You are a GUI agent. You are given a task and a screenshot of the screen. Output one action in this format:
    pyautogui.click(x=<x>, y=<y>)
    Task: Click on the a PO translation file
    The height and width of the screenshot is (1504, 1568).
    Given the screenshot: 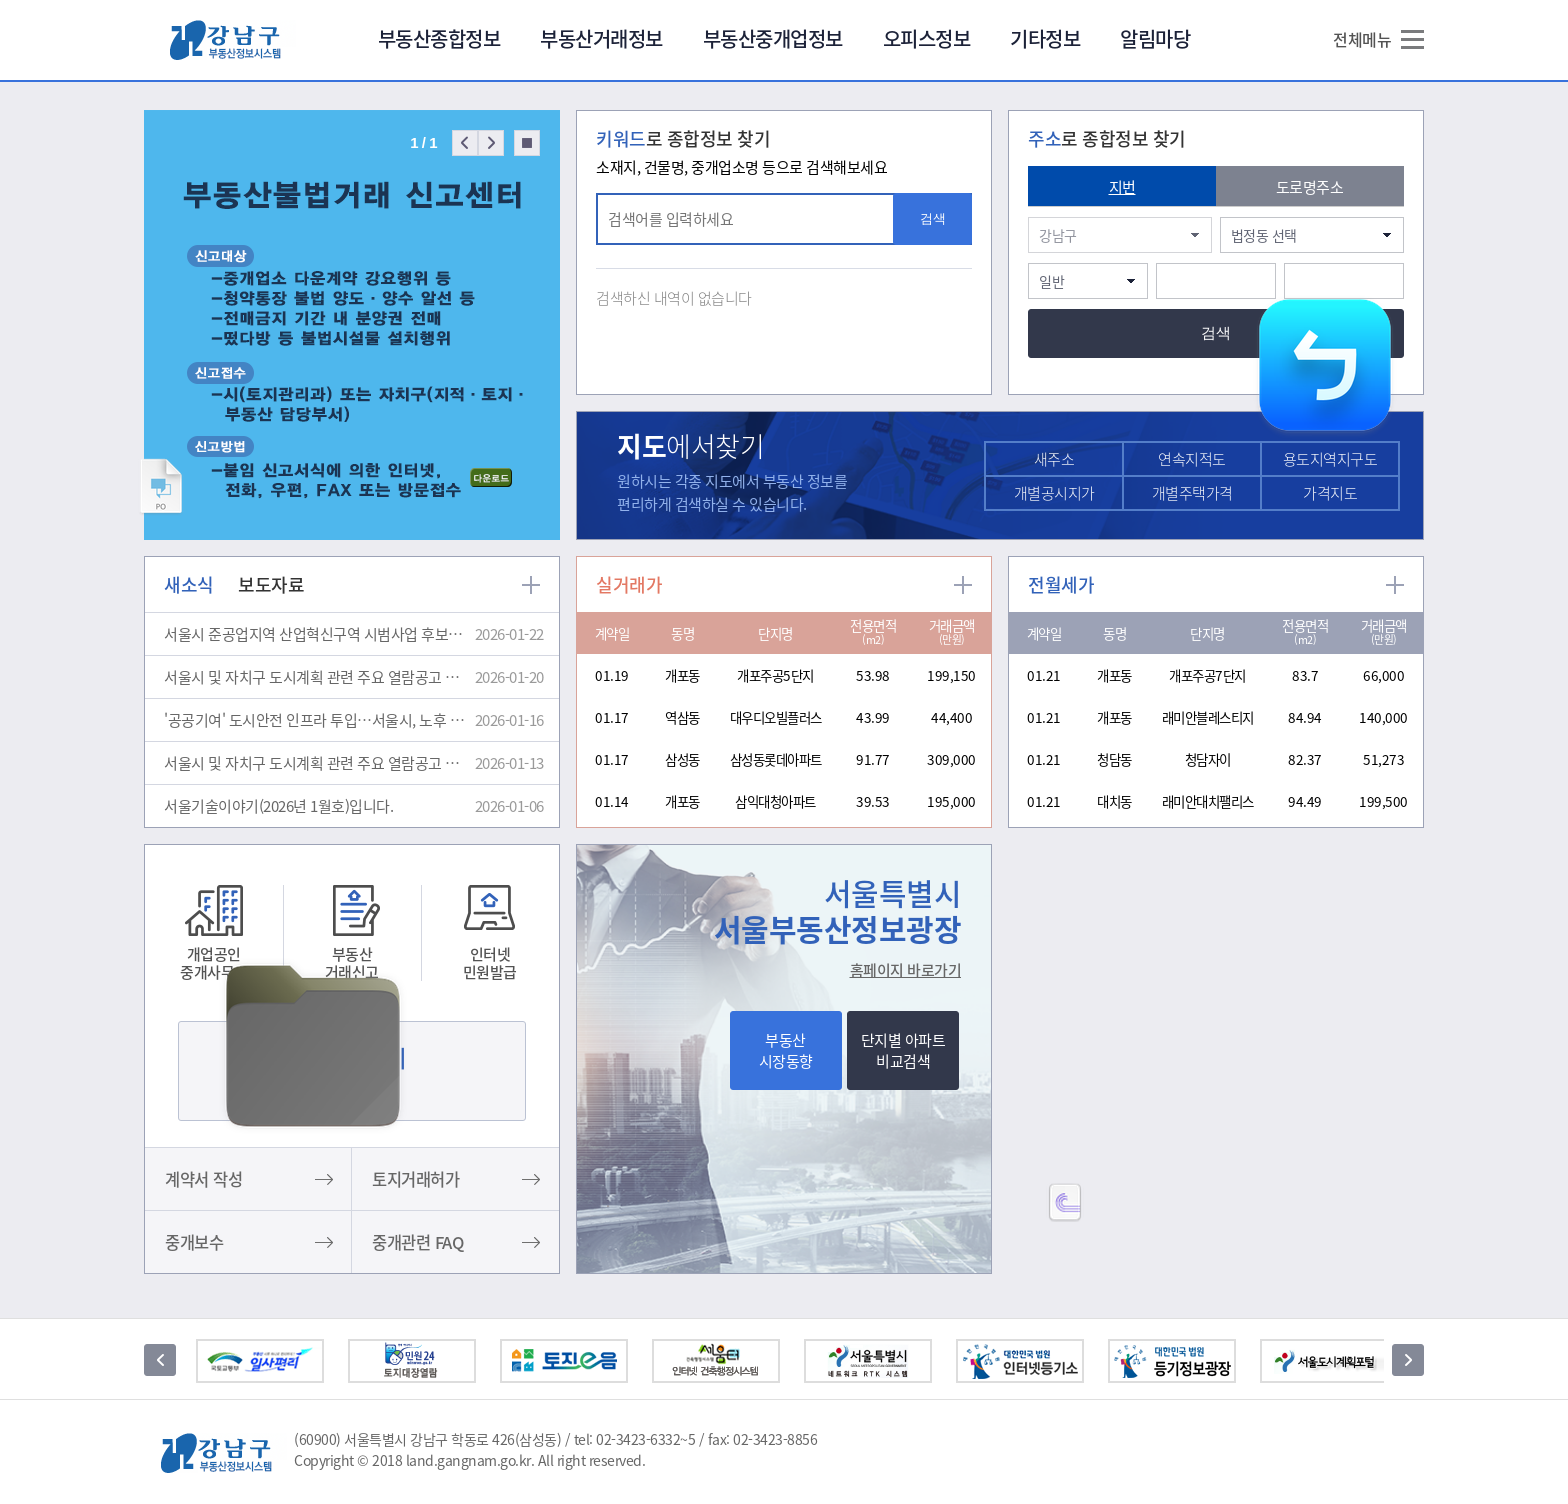 What is the action you would take?
    pyautogui.click(x=161, y=487)
    